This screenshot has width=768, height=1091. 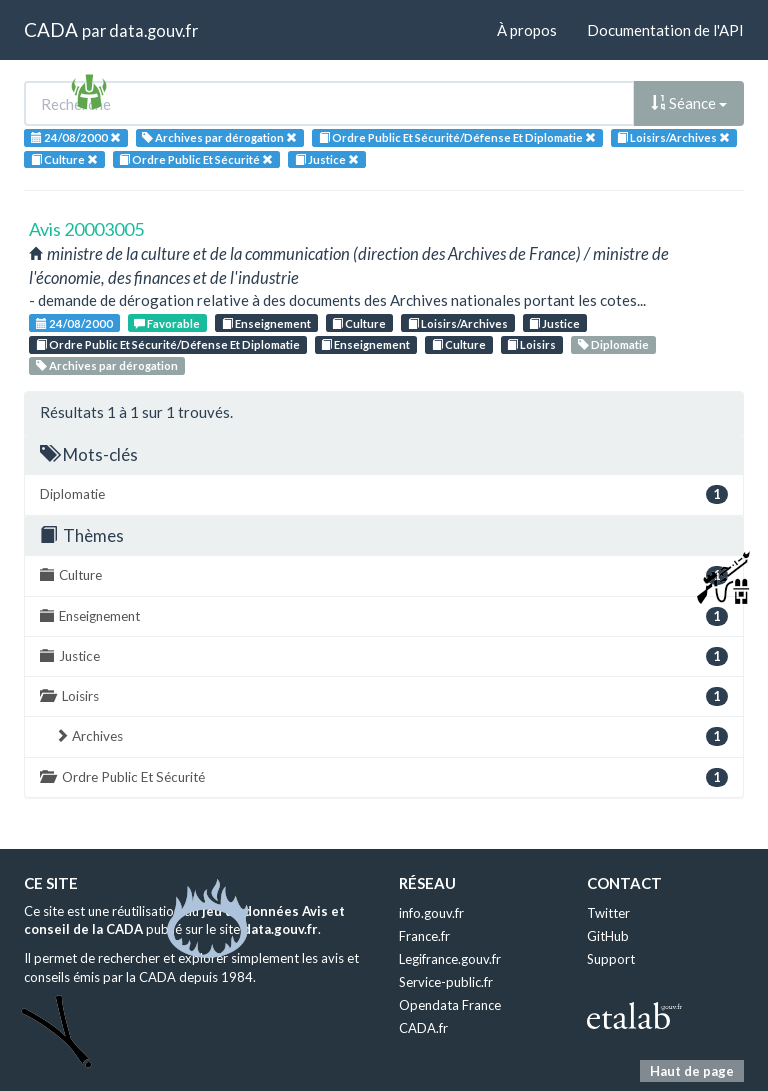 I want to click on equip heavy armor or helmet, so click(x=89, y=92).